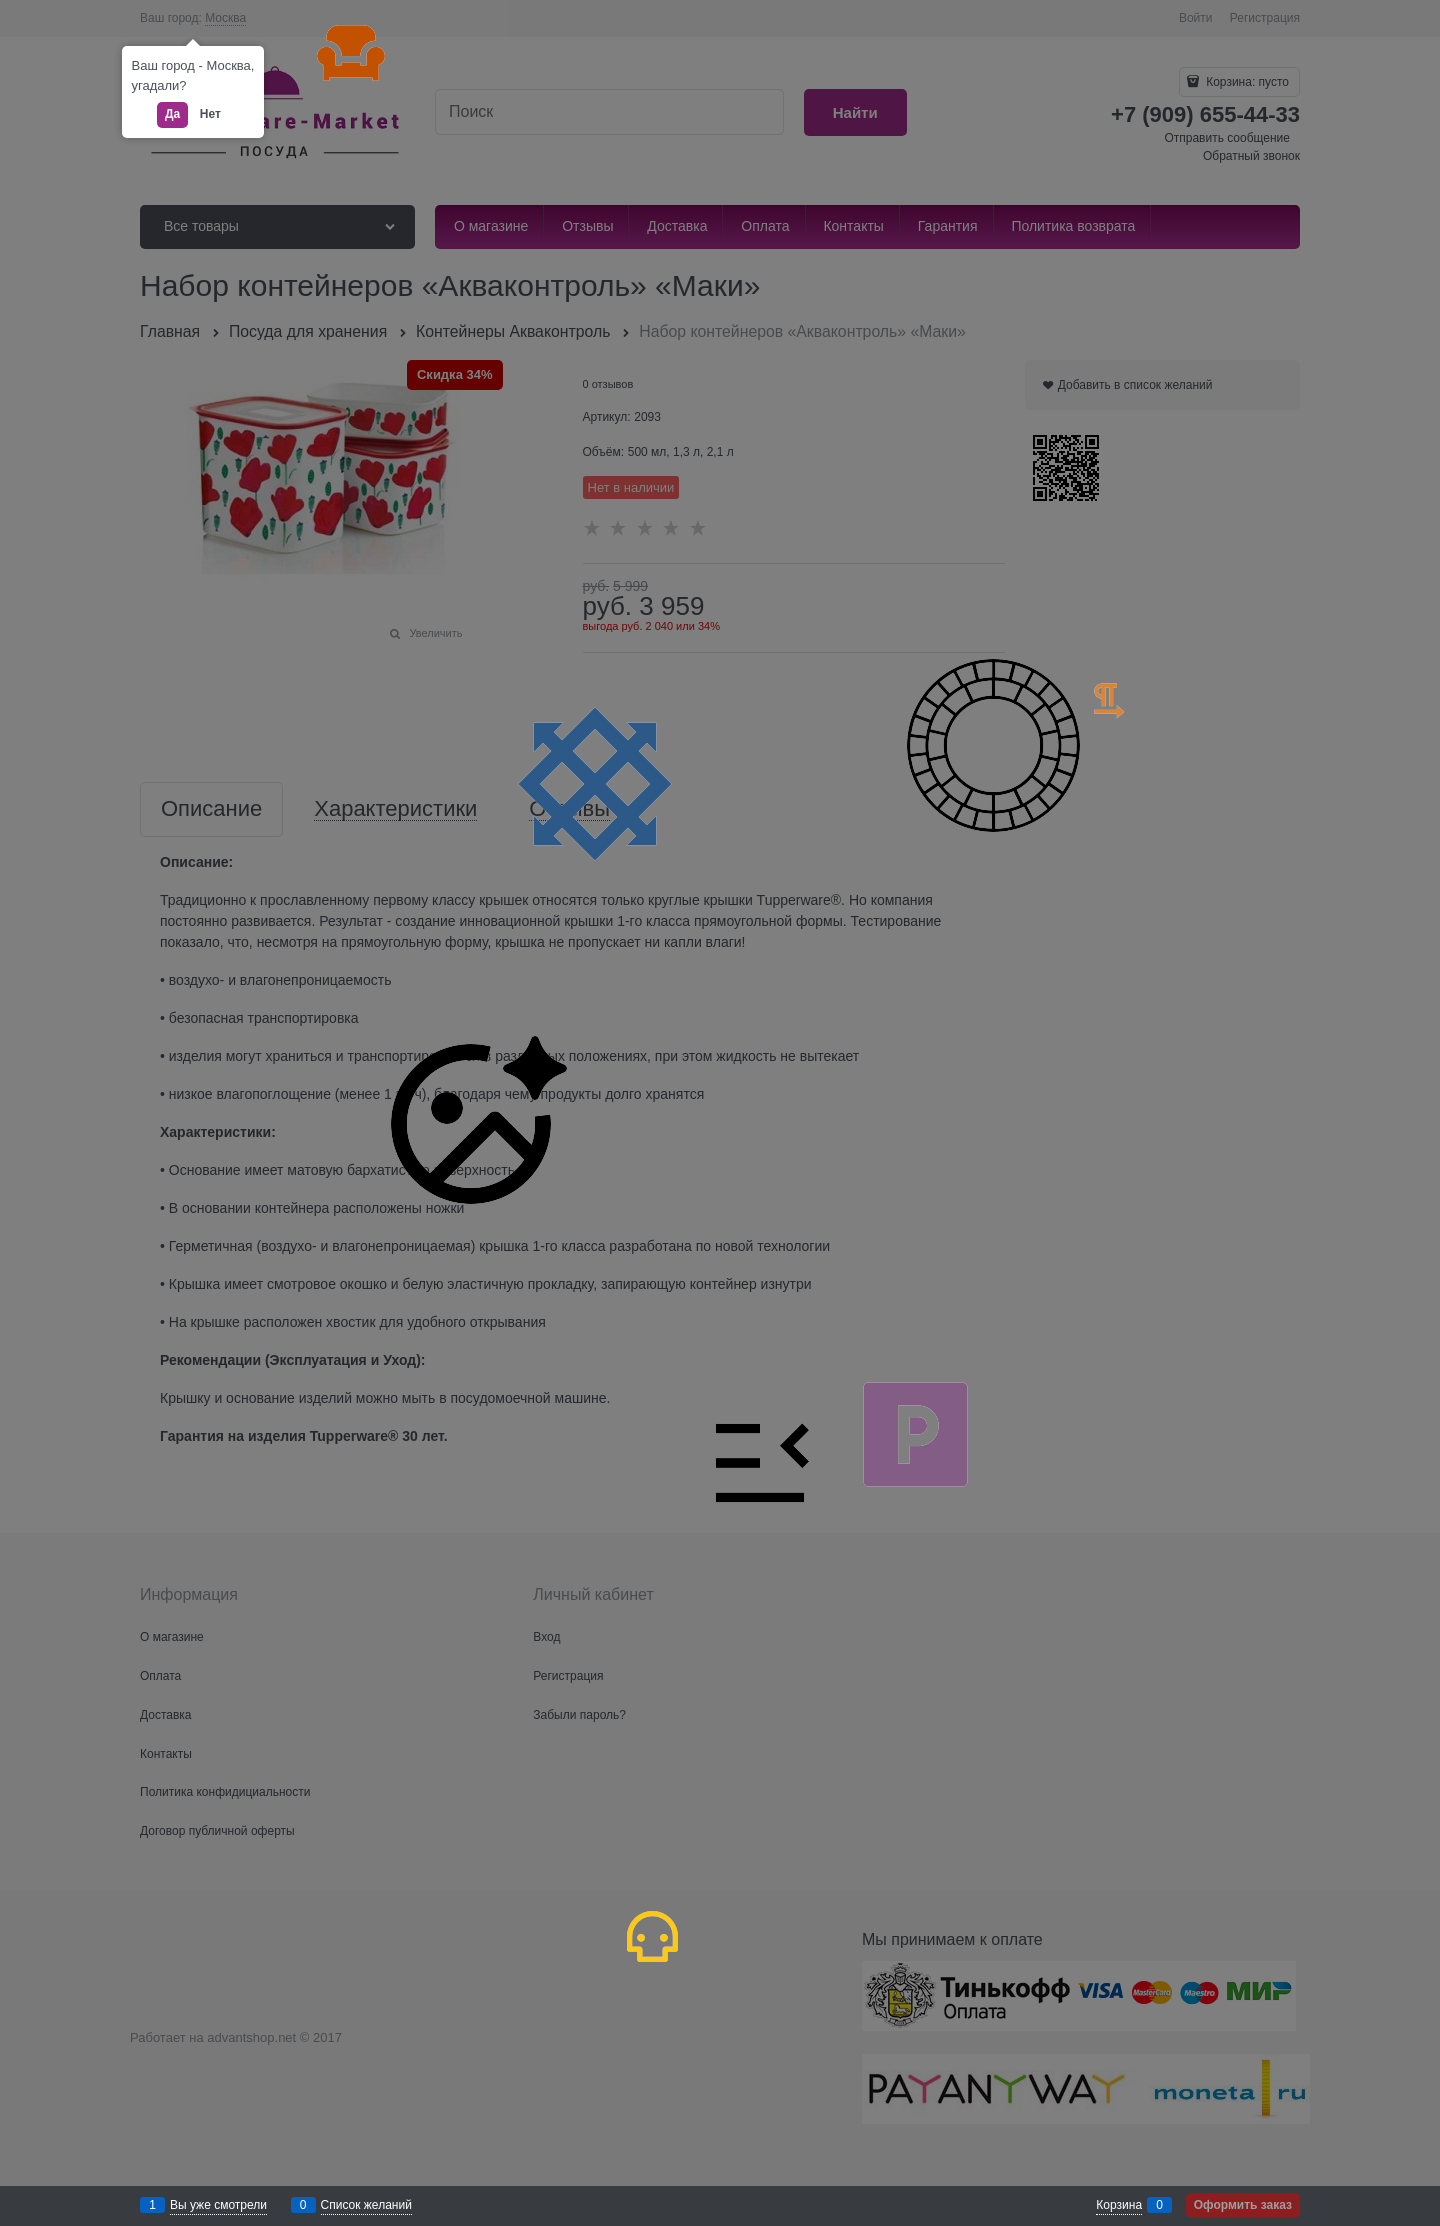 The height and width of the screenshot is (2226, 1440). I want to click on set text direction to left-to-right, so click(1107, 700).